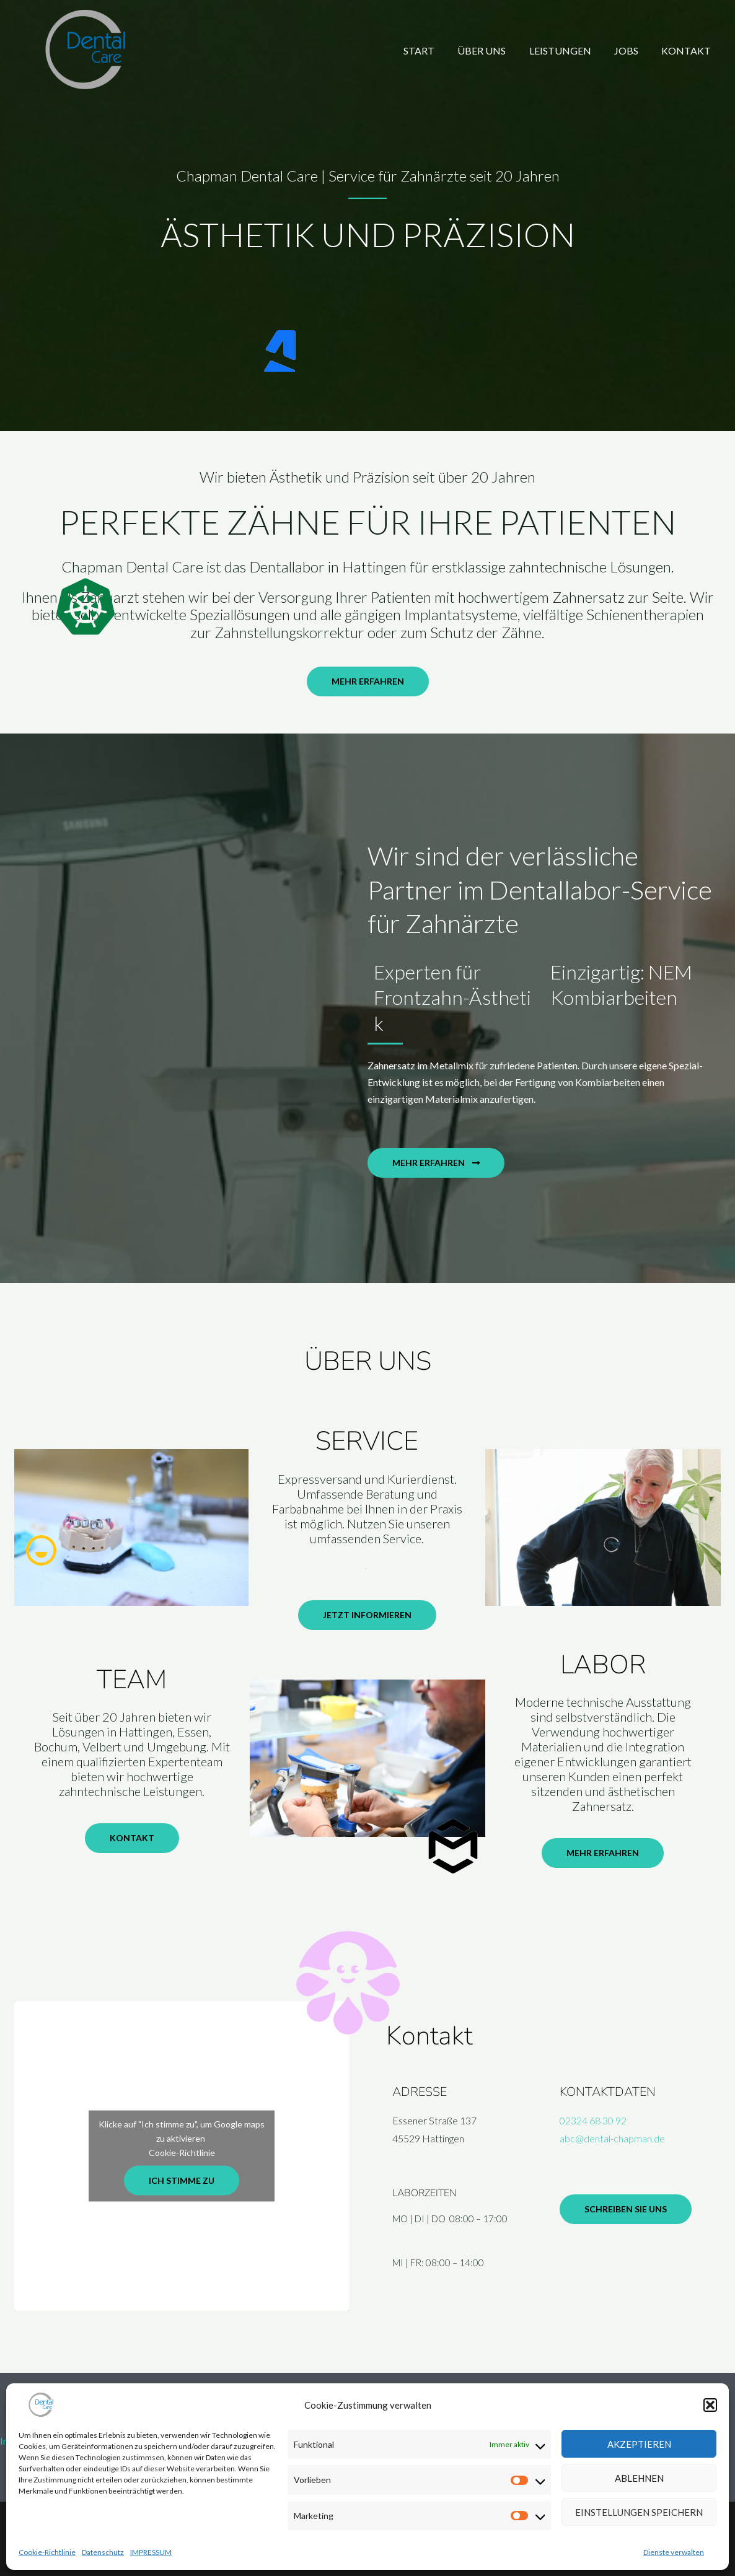  I want to click on visit the Custom Ink website, so click(348, 1982).